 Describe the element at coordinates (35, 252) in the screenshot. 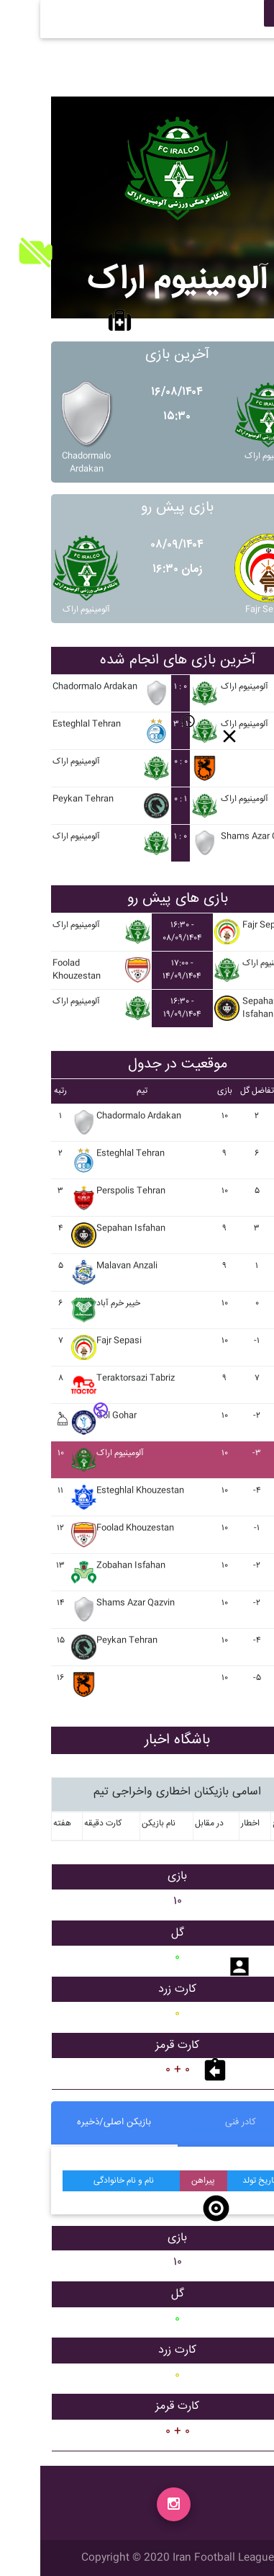

I see `turn off camera or disable video` at that location.